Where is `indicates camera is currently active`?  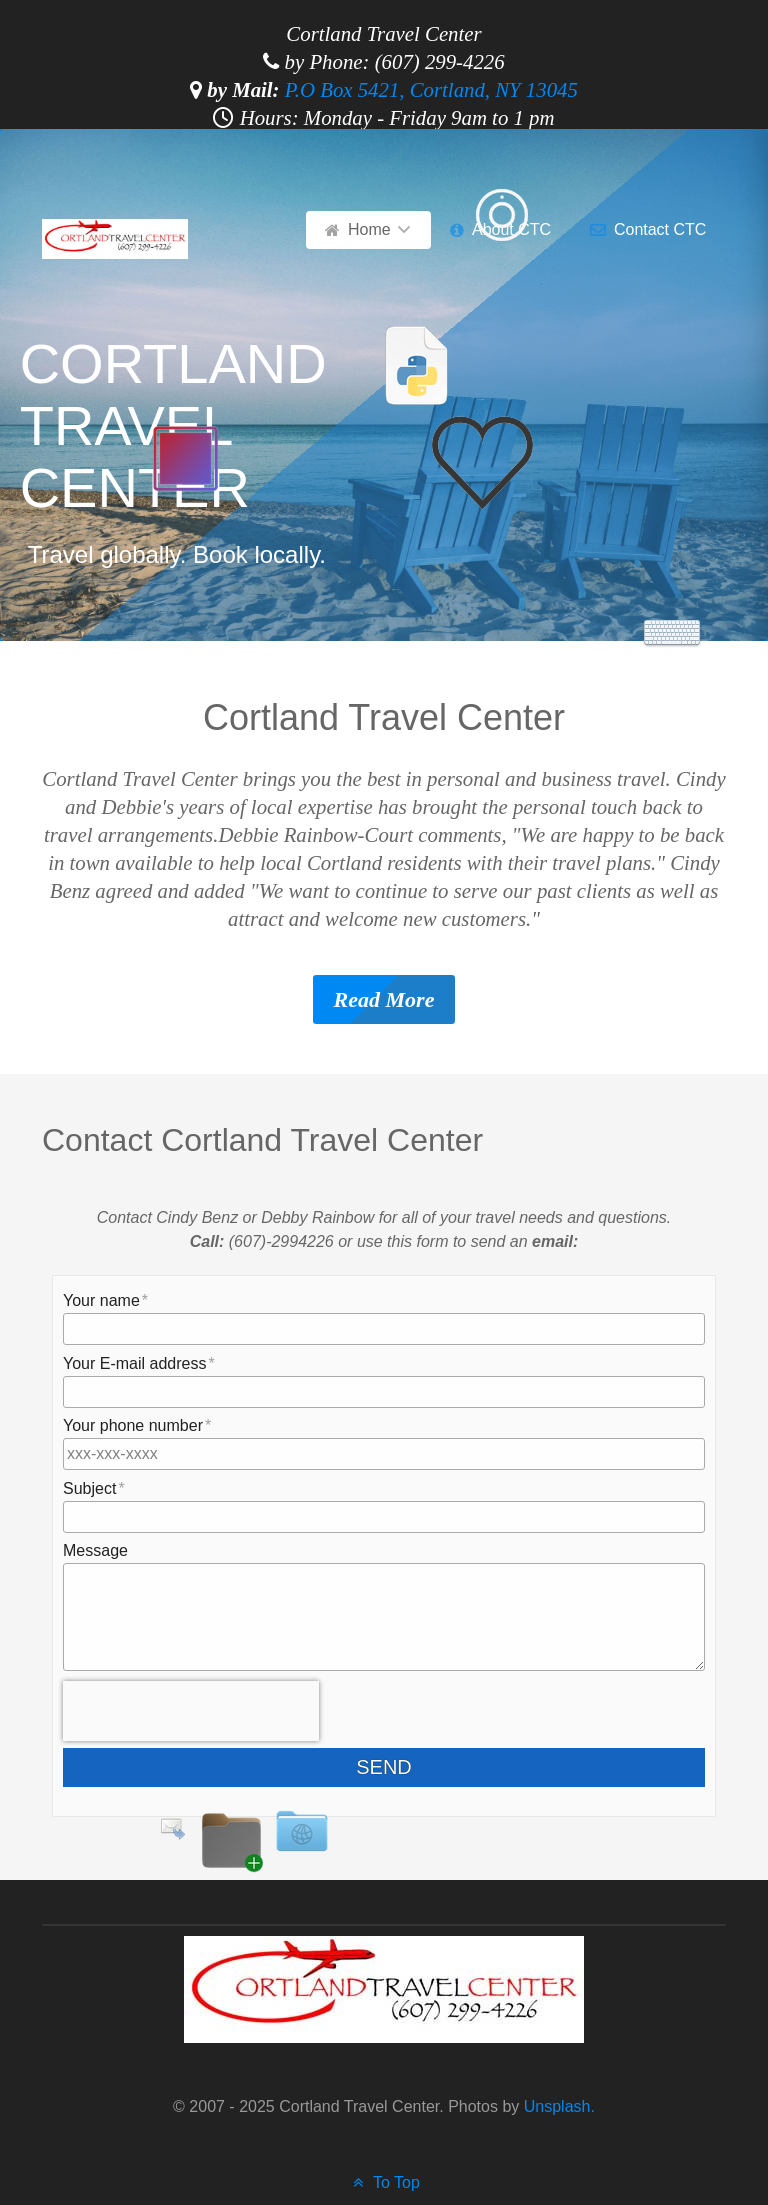
indicates camera is currently active is located at coordinates (502, 215).